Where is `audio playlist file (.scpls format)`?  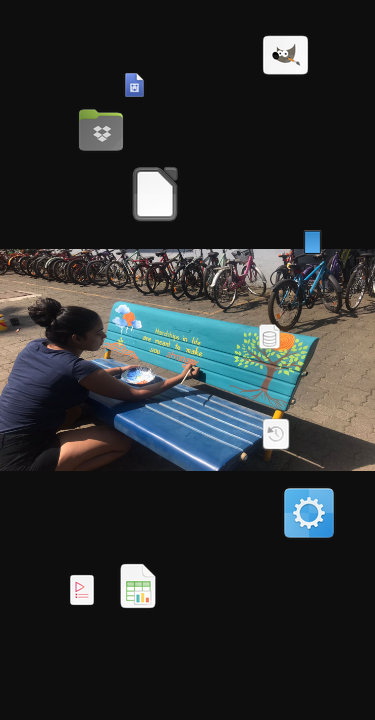 audio playlist file (.scpls format) is located at coordinates (82, 590).